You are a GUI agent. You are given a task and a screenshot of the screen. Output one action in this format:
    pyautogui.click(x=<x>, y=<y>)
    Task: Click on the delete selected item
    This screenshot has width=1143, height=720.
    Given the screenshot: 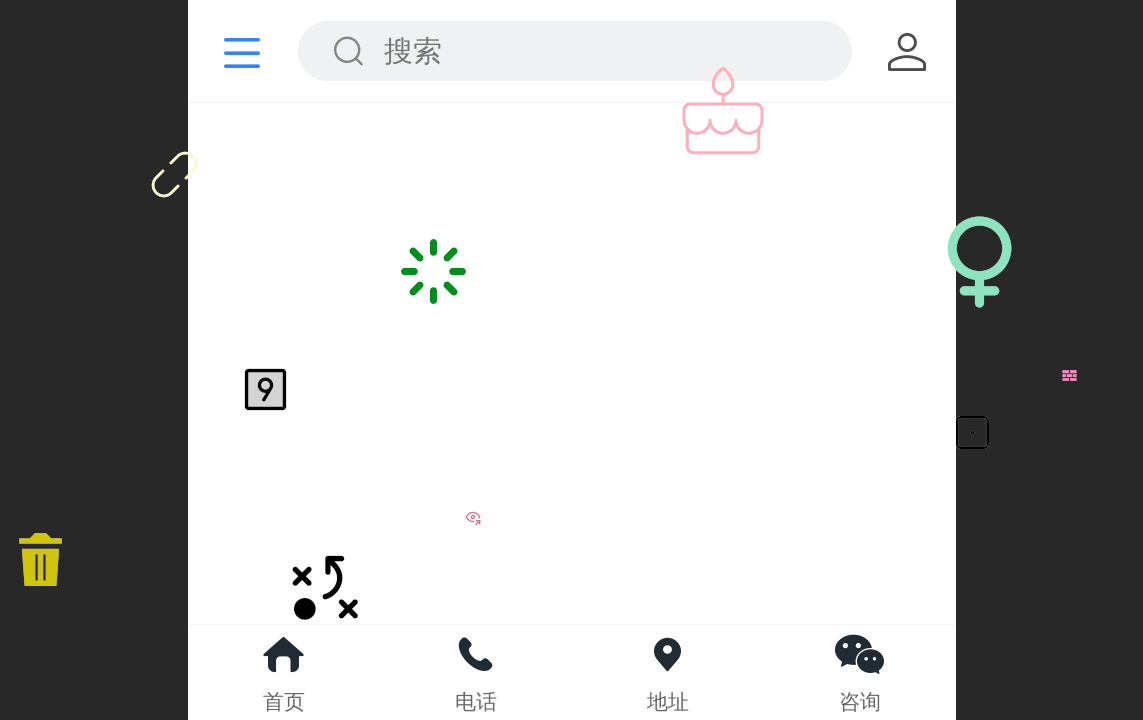 What is the action you would take?
    pyautogui.click(x=40, y=559)
    